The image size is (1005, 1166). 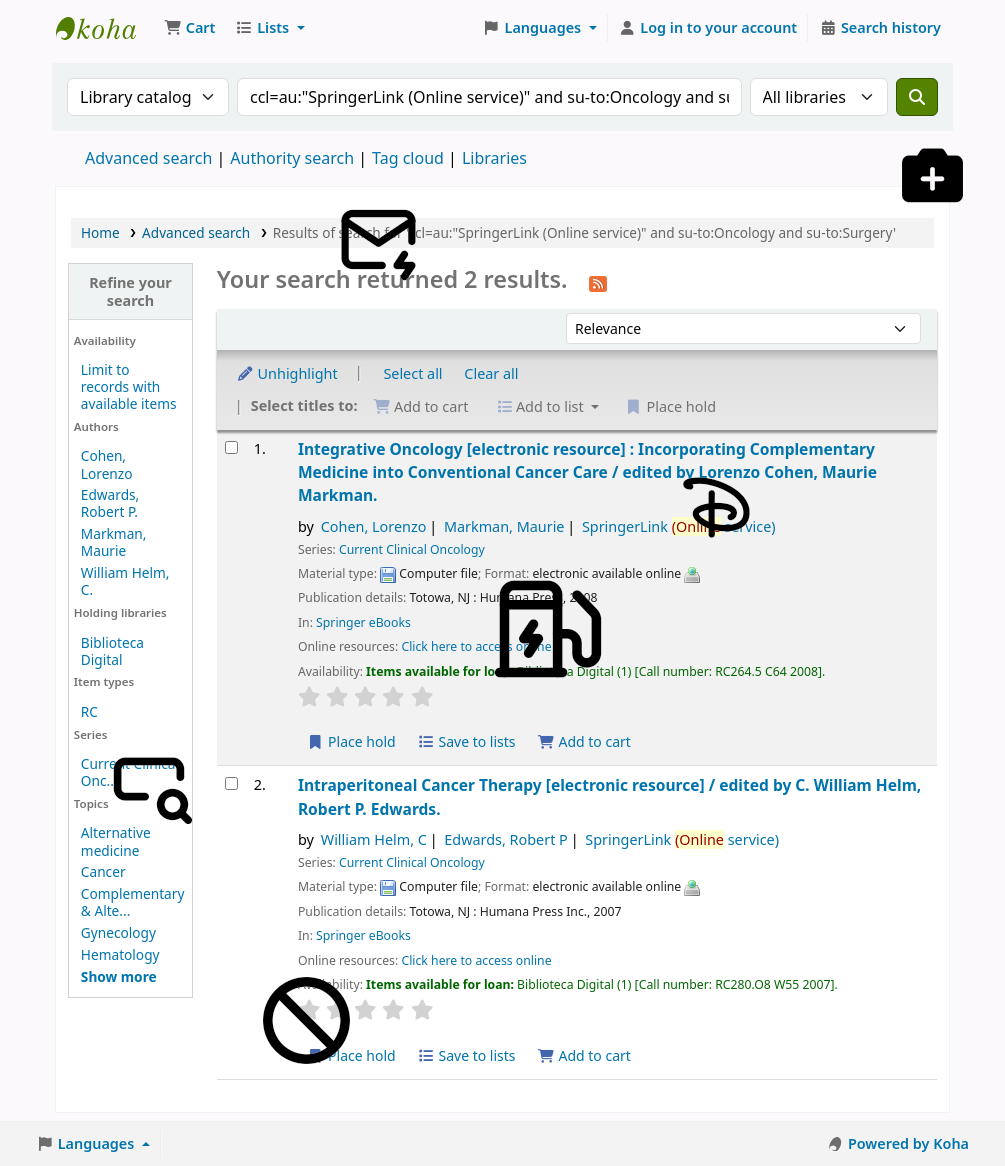 What do you see at coordinates (718, 506) in the screenshot?
I see `access disney+ streaming service` at bounding box center [718, 506].